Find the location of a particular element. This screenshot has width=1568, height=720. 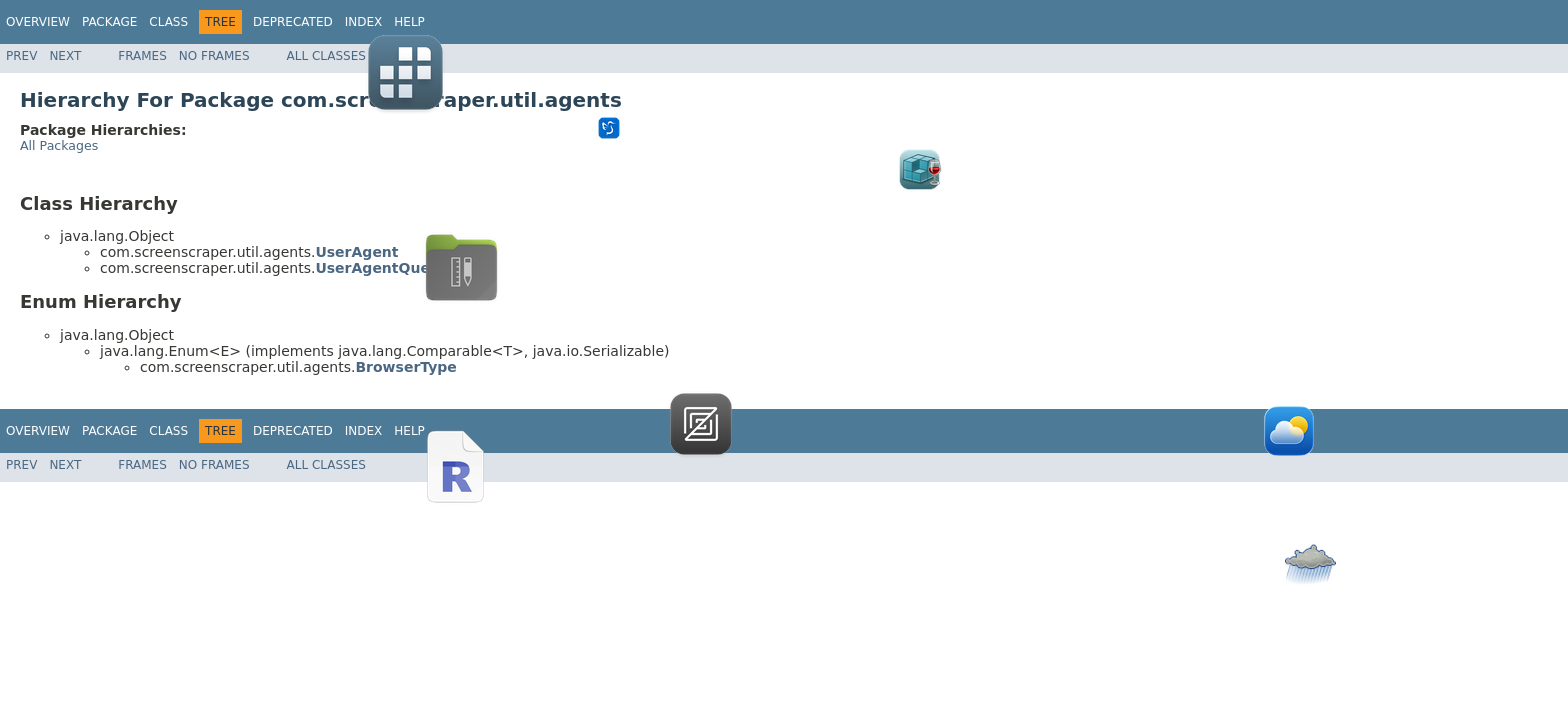

open the weather app is located at coordinates (1289, 431).